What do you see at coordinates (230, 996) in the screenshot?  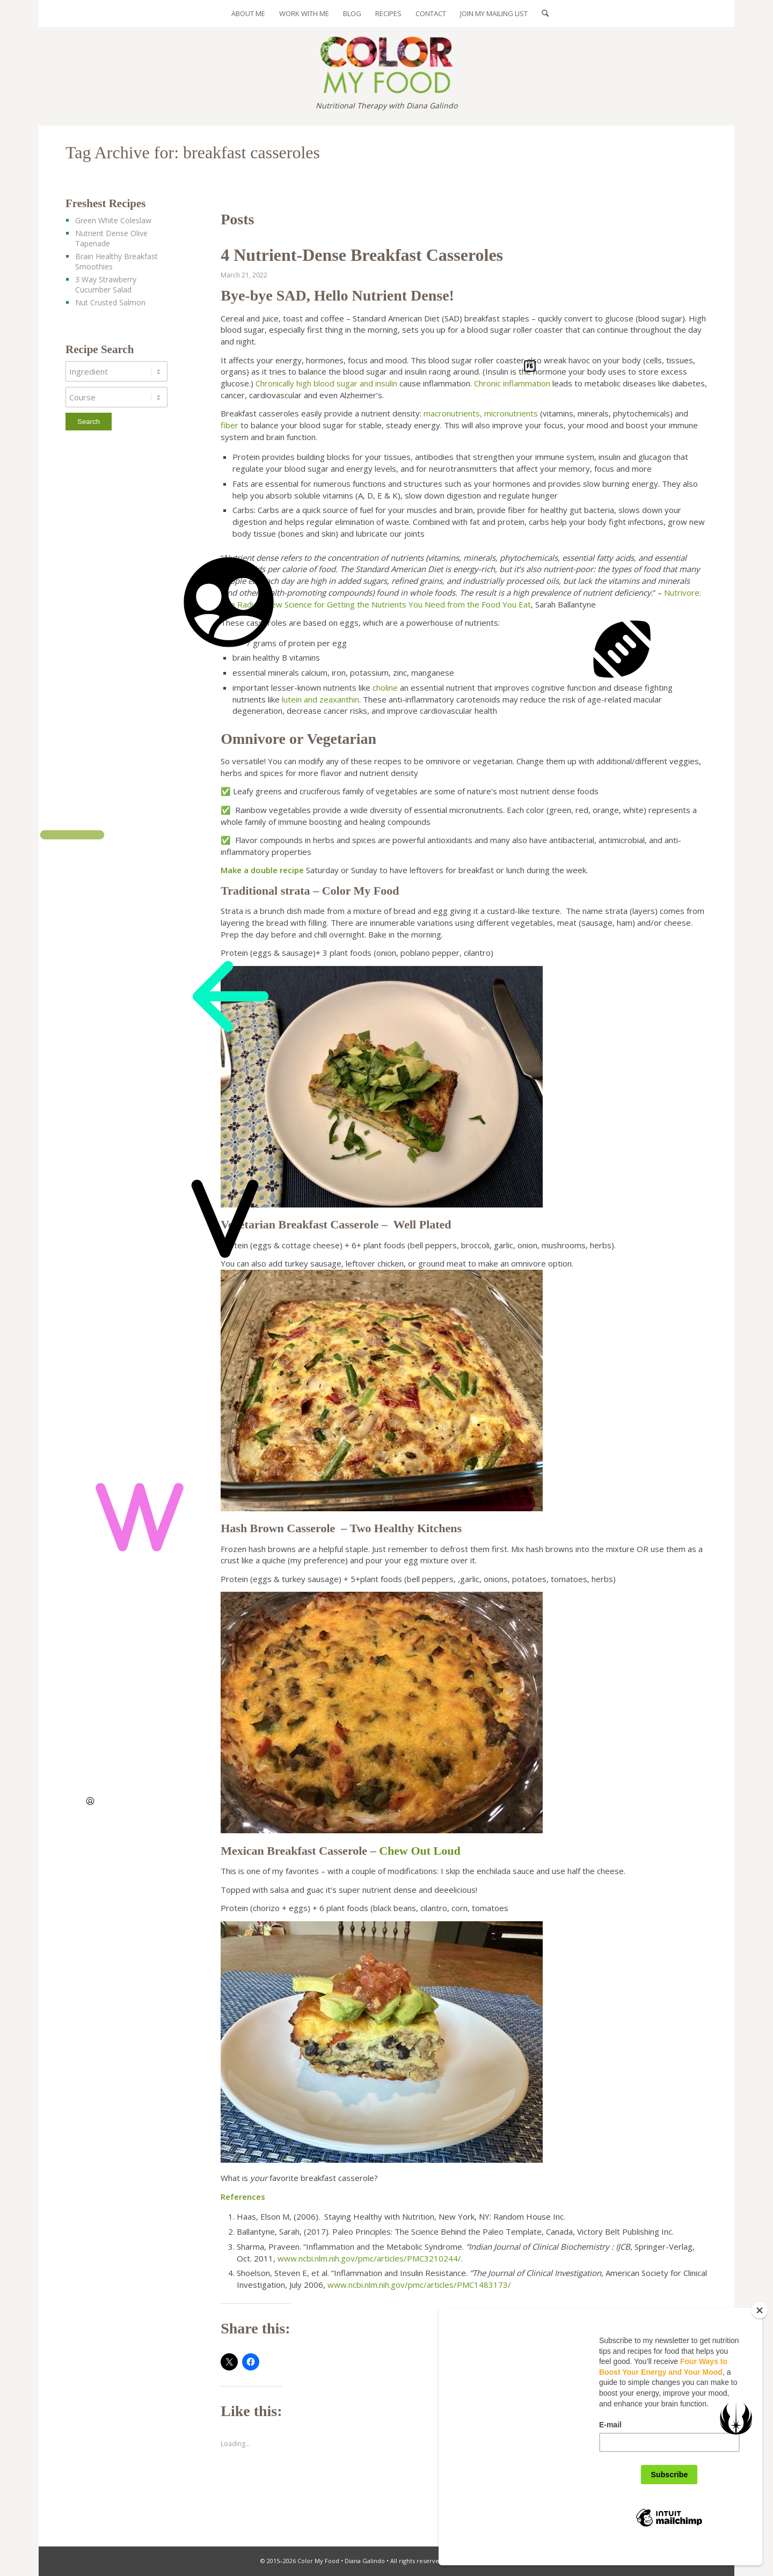 I see `go back to the previous screen` at bounding box center [230, 996].